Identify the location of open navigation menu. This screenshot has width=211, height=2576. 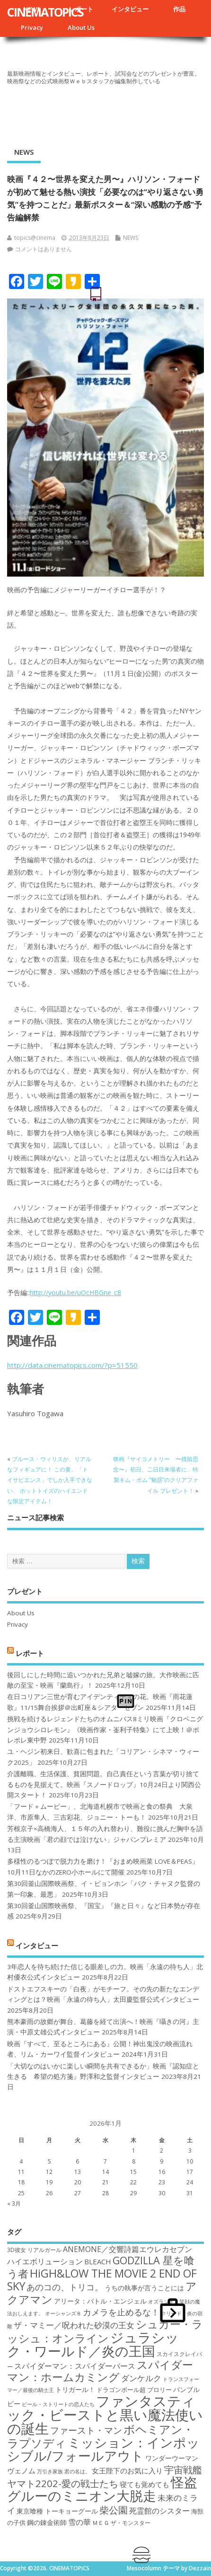
(141, 2555).